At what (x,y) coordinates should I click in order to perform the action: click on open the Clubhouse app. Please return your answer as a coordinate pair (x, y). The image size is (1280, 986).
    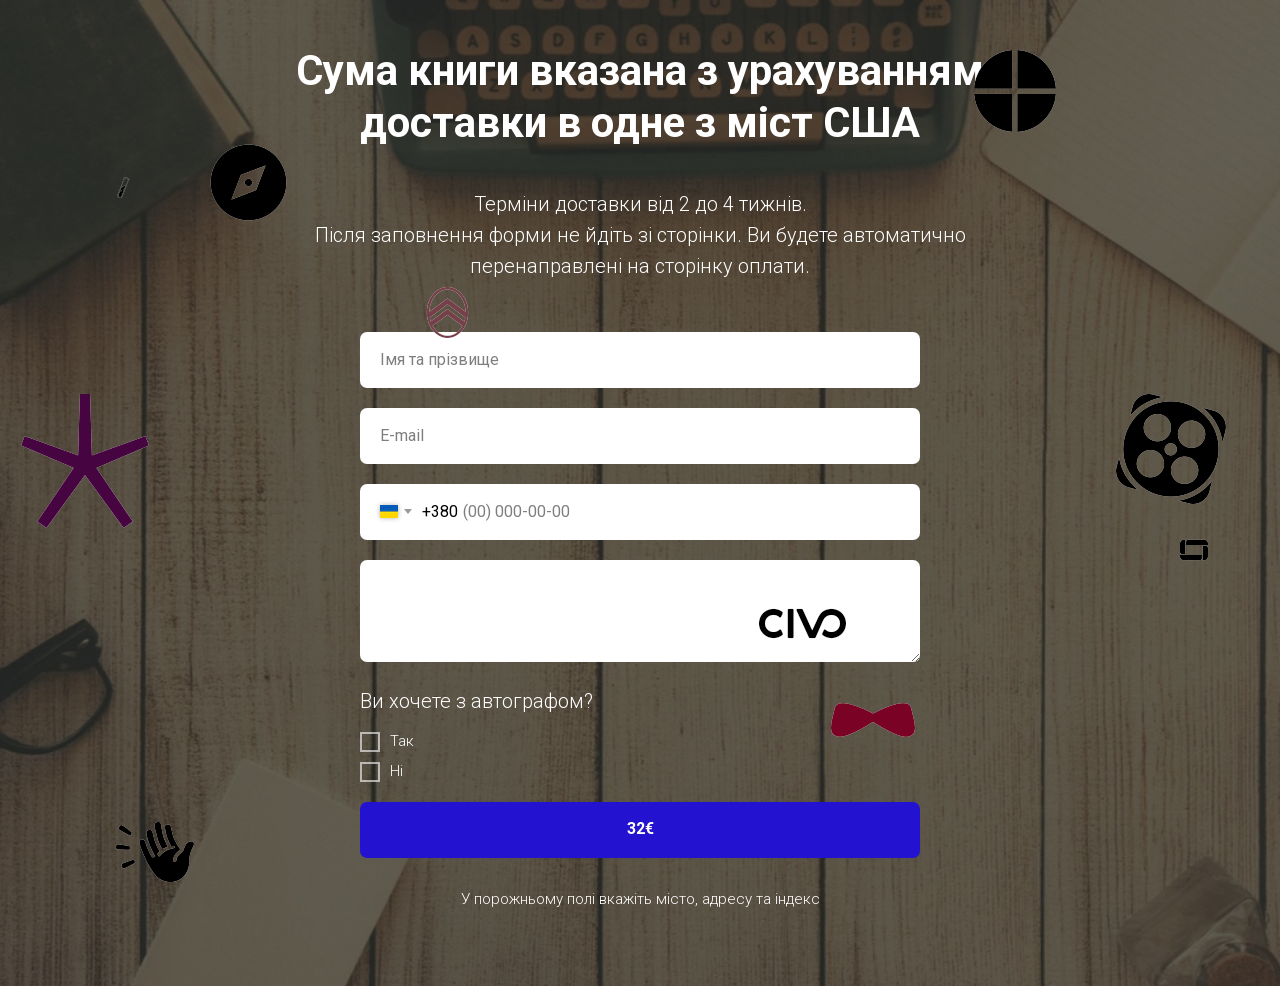
    Looking at the image, I should click on (155, 852).